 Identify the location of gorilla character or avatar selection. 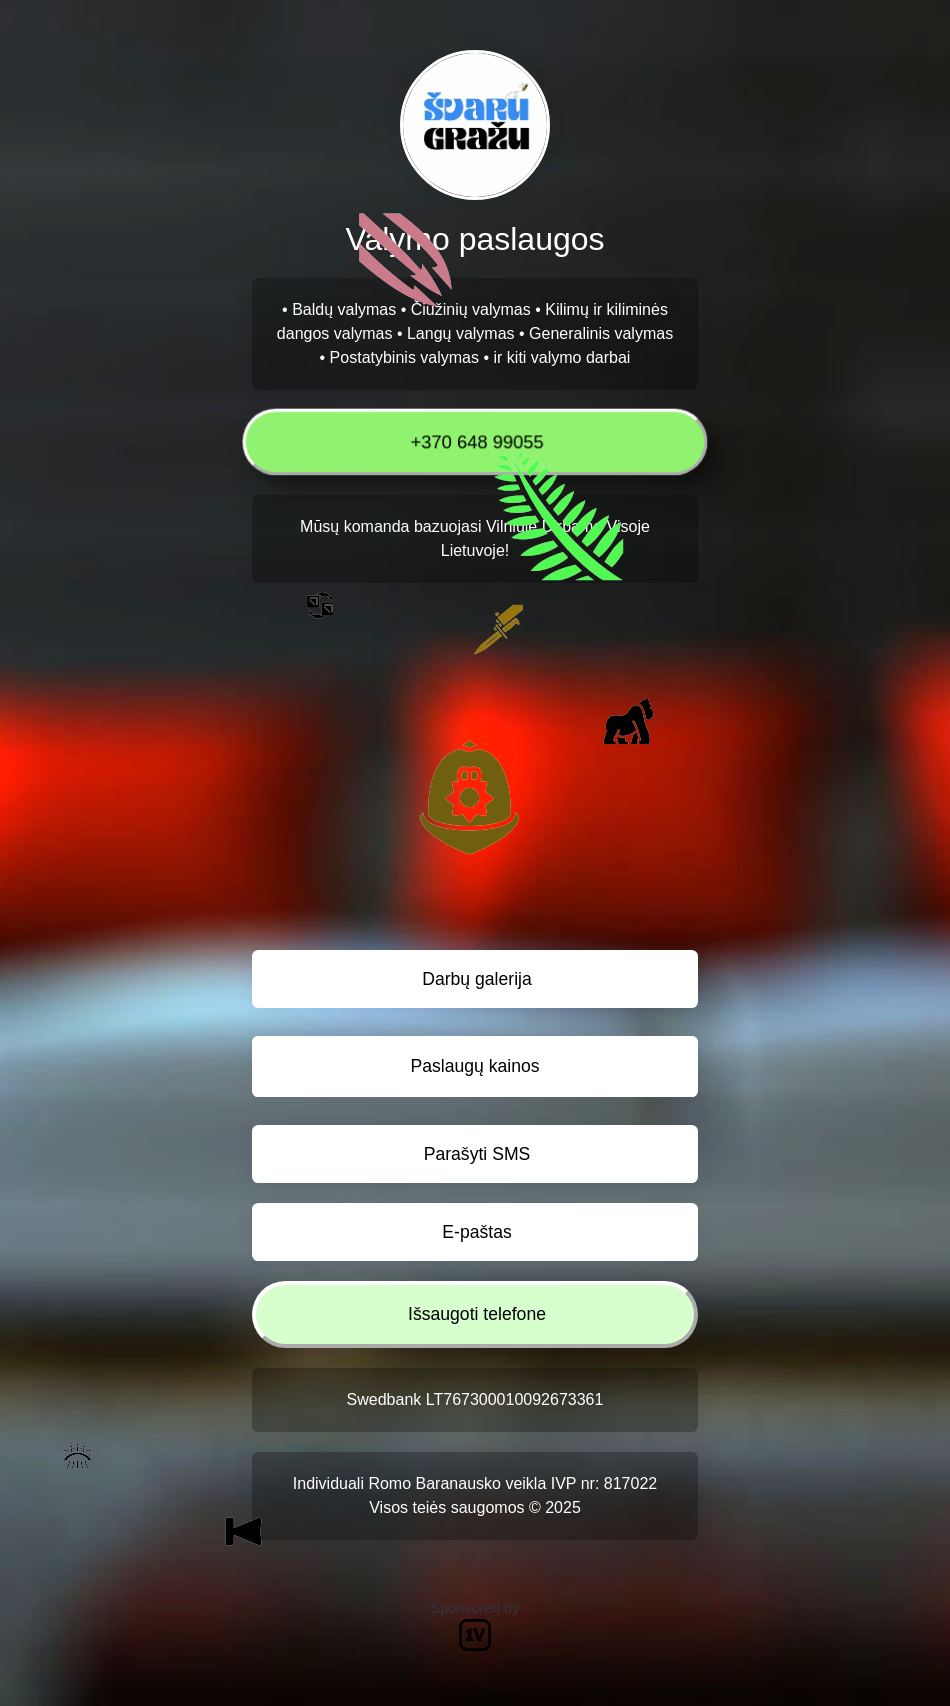
(628, 721).